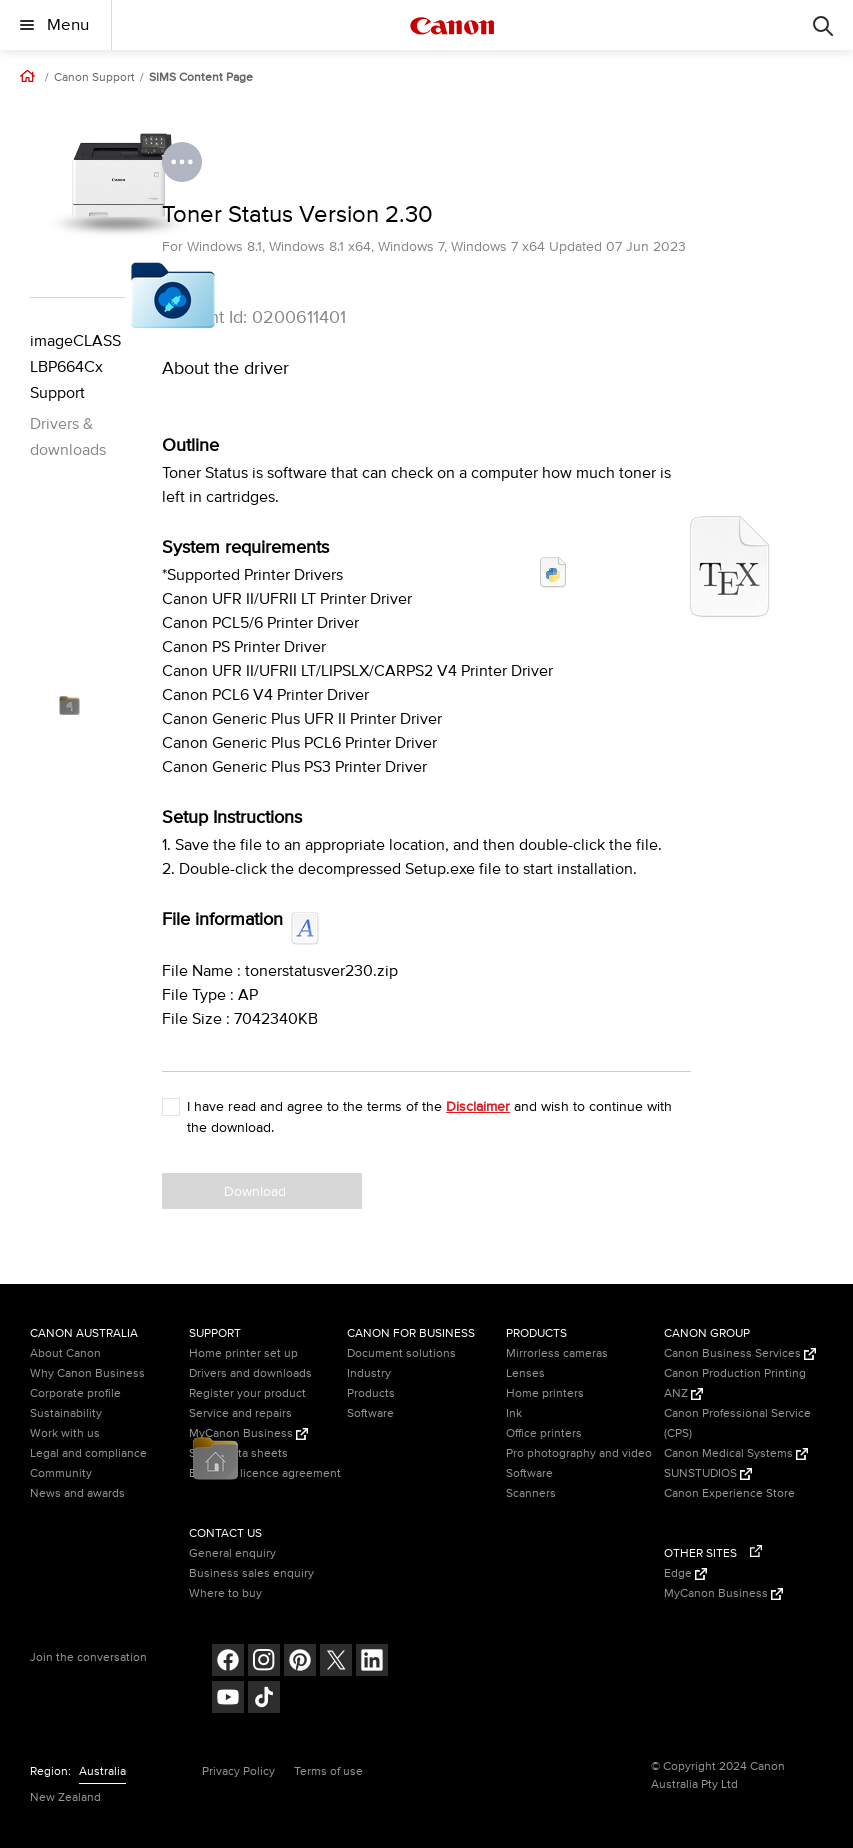  I want to click on access your home folder, so click(215, 1458).